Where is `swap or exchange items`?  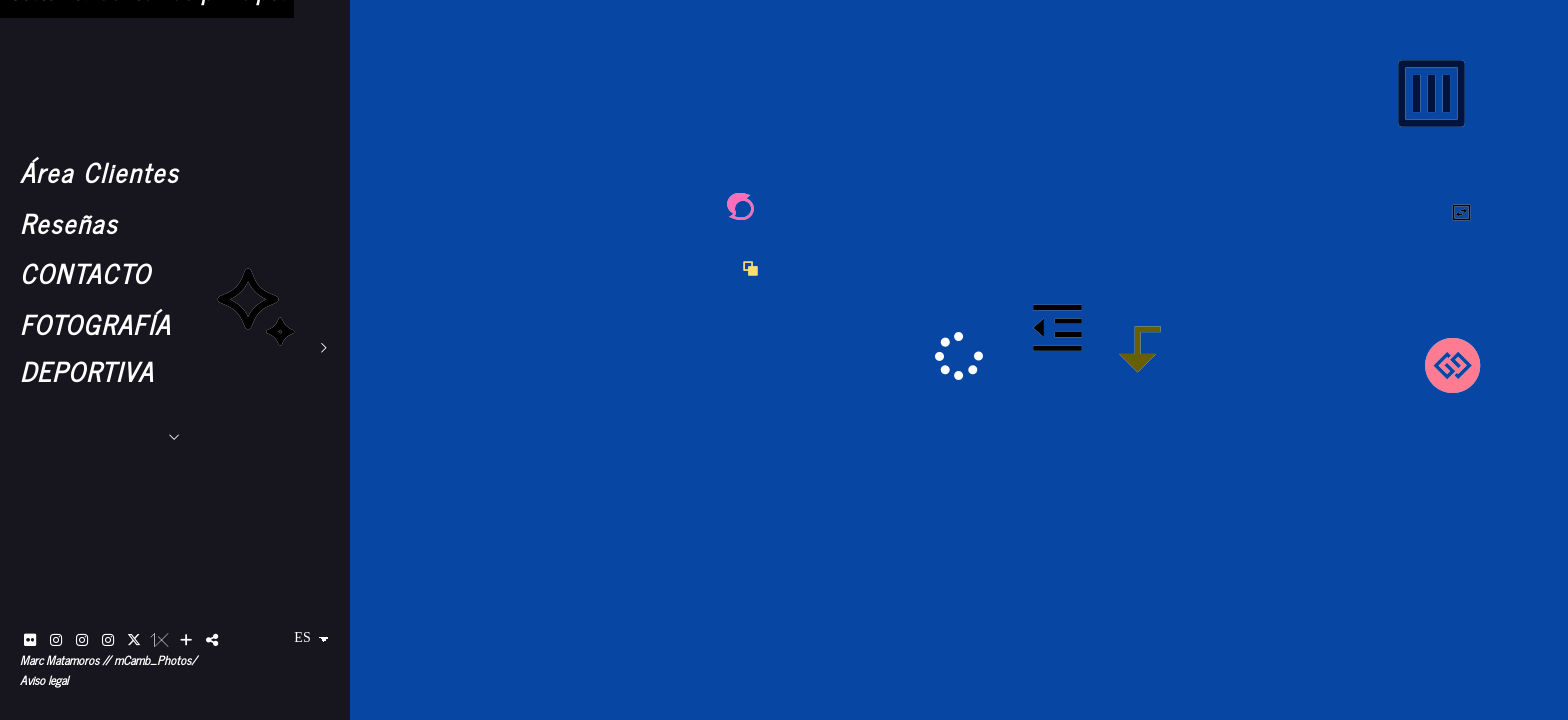
swap or exchange items is located at coordinates (1461, 212).